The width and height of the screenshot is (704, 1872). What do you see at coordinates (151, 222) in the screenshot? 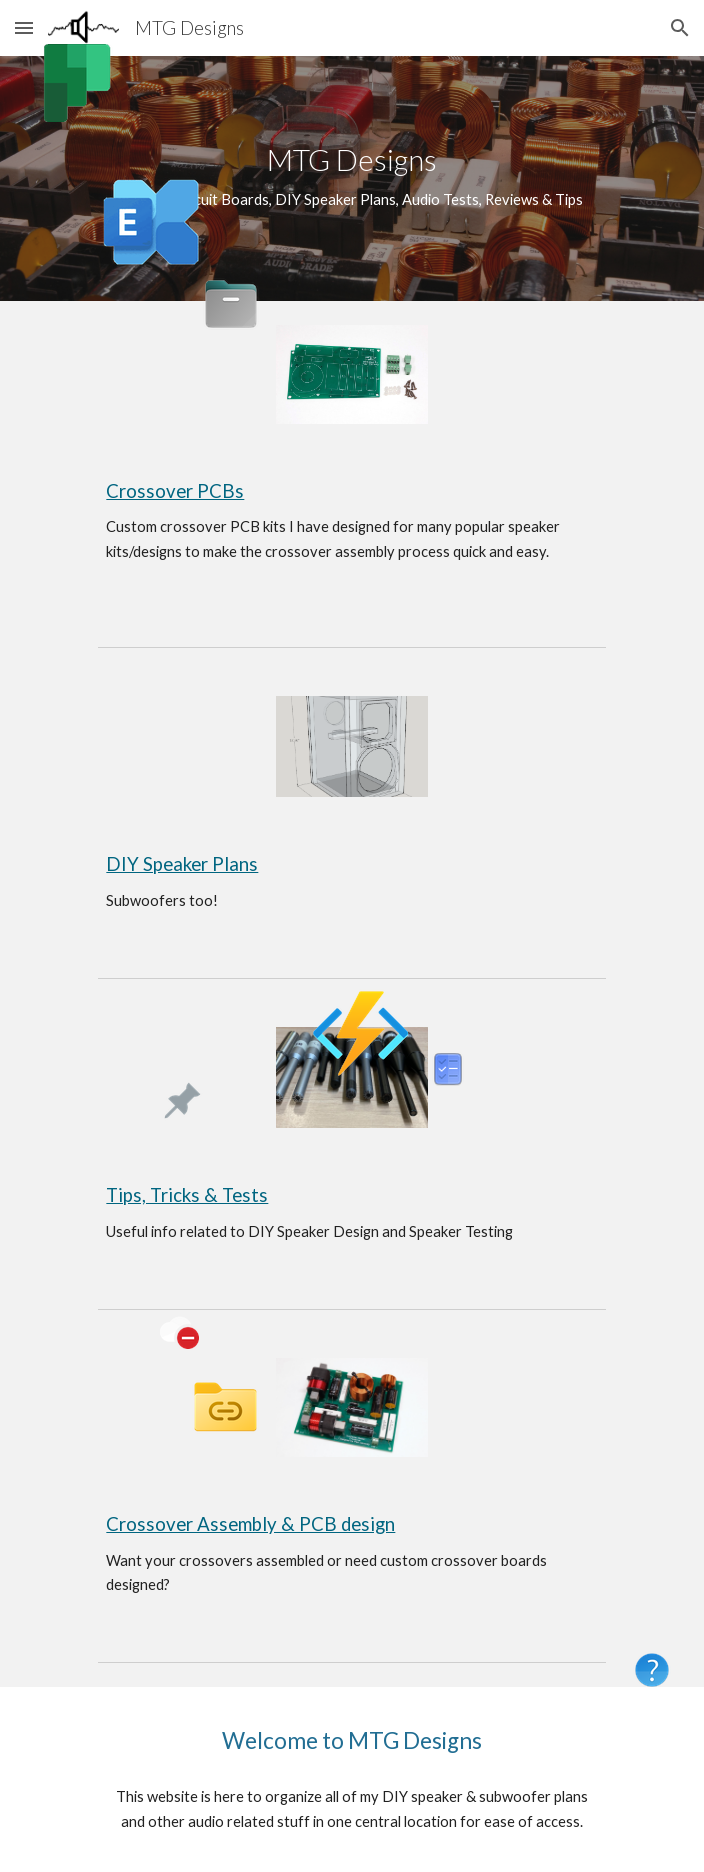
I see `open Microsoft Exchange app` at bounding box center [151, 222].